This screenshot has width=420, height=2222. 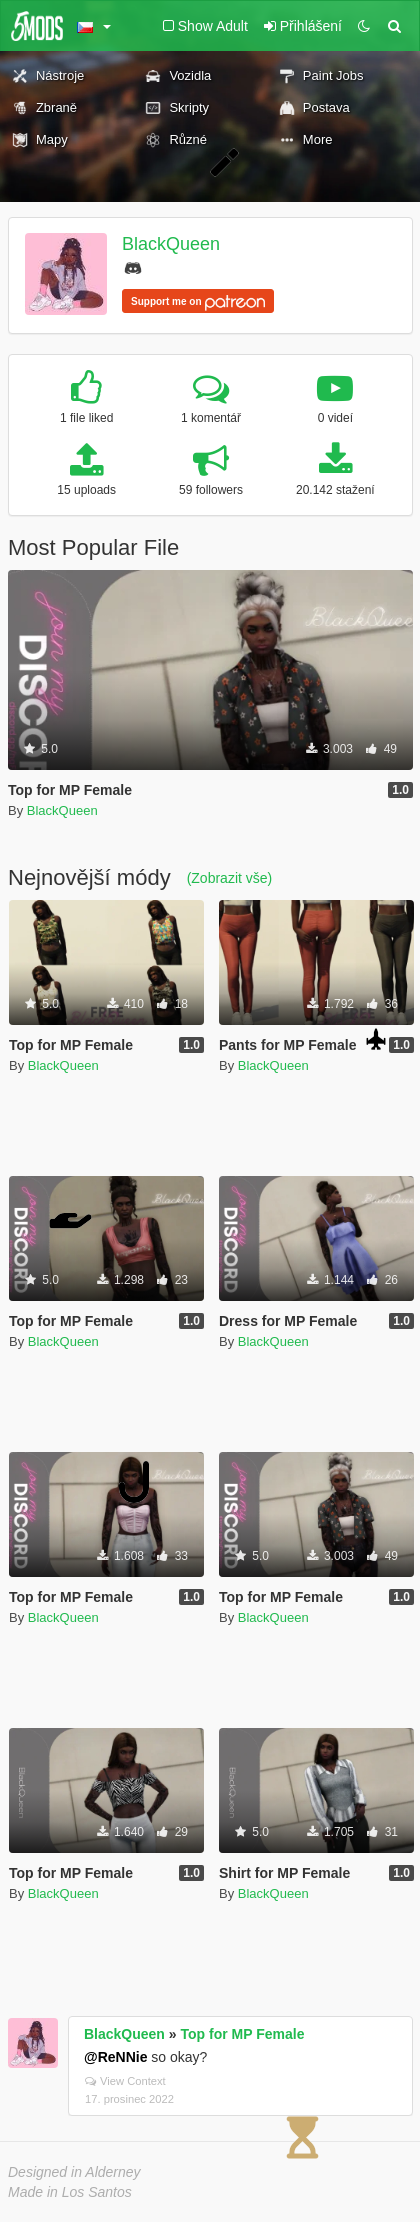 What do you see at coordinates (70, 1209) in the screenshot?
I see `receive or accept an item` at bounding box center [70, 1209].